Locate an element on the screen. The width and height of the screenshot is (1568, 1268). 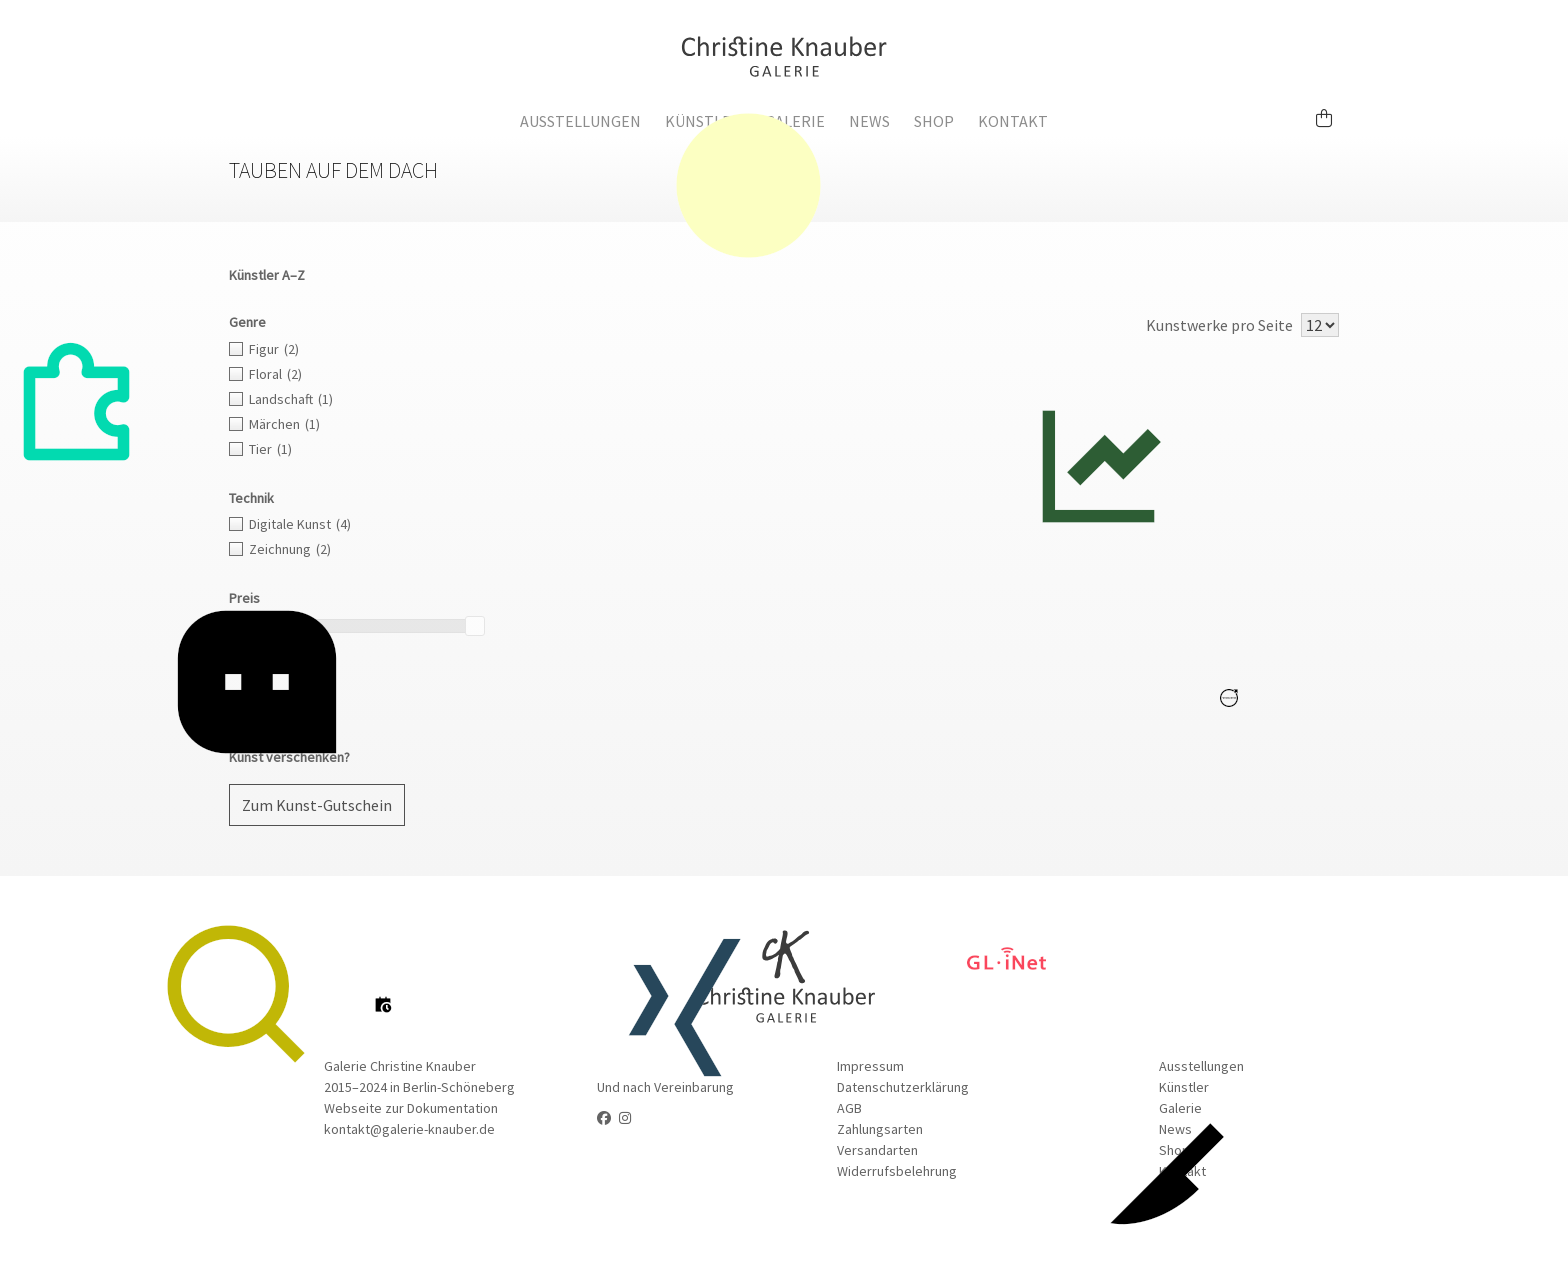
unselected radio button or toggle option is located at coordinates (748, 185).